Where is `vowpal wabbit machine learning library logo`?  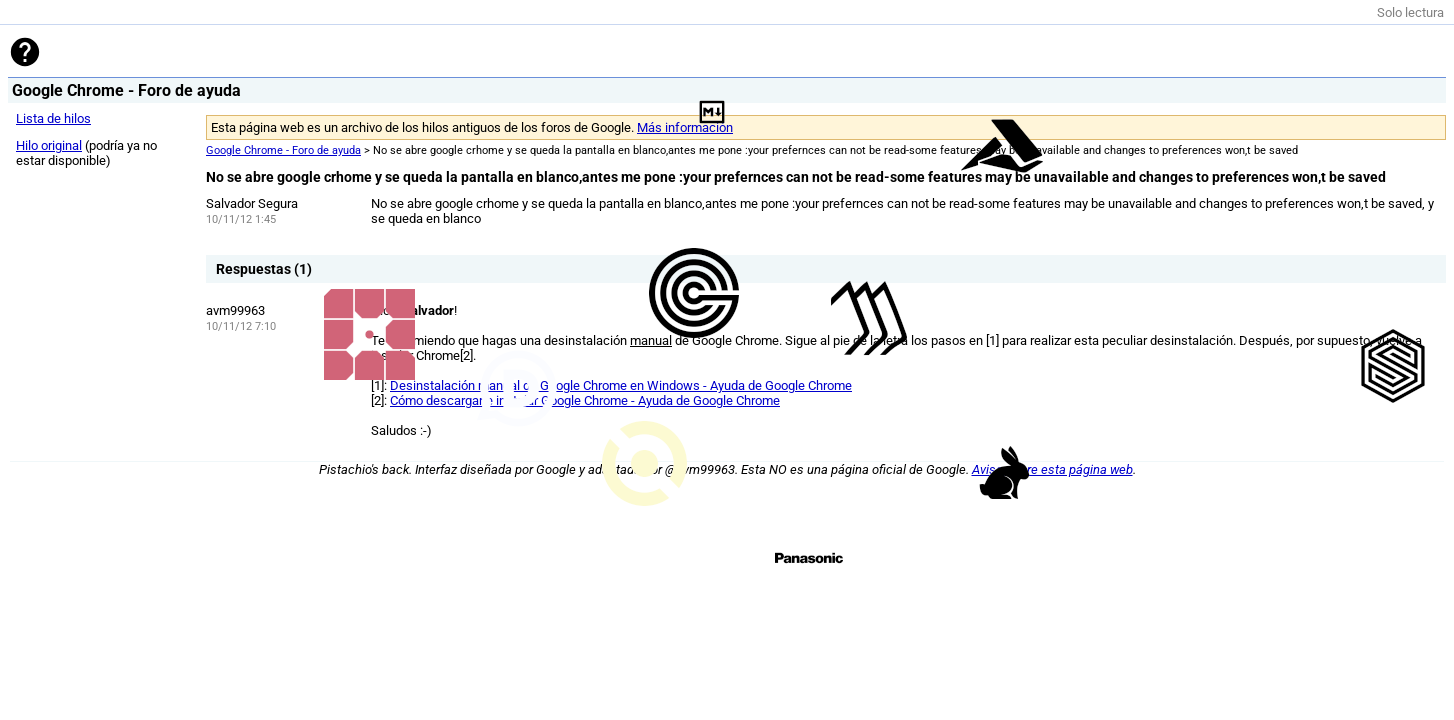 vowpal wabbit machine learning library logo is located at coordinates (1004, 472).